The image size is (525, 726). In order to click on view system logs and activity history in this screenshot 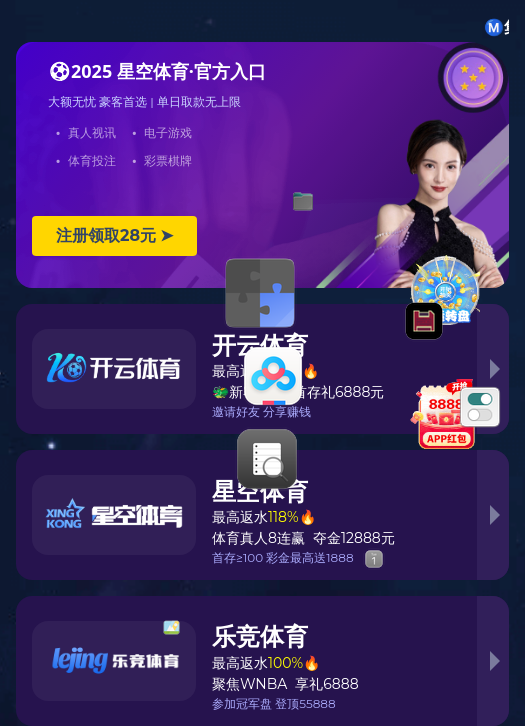, I will do `click(267, 459)`.